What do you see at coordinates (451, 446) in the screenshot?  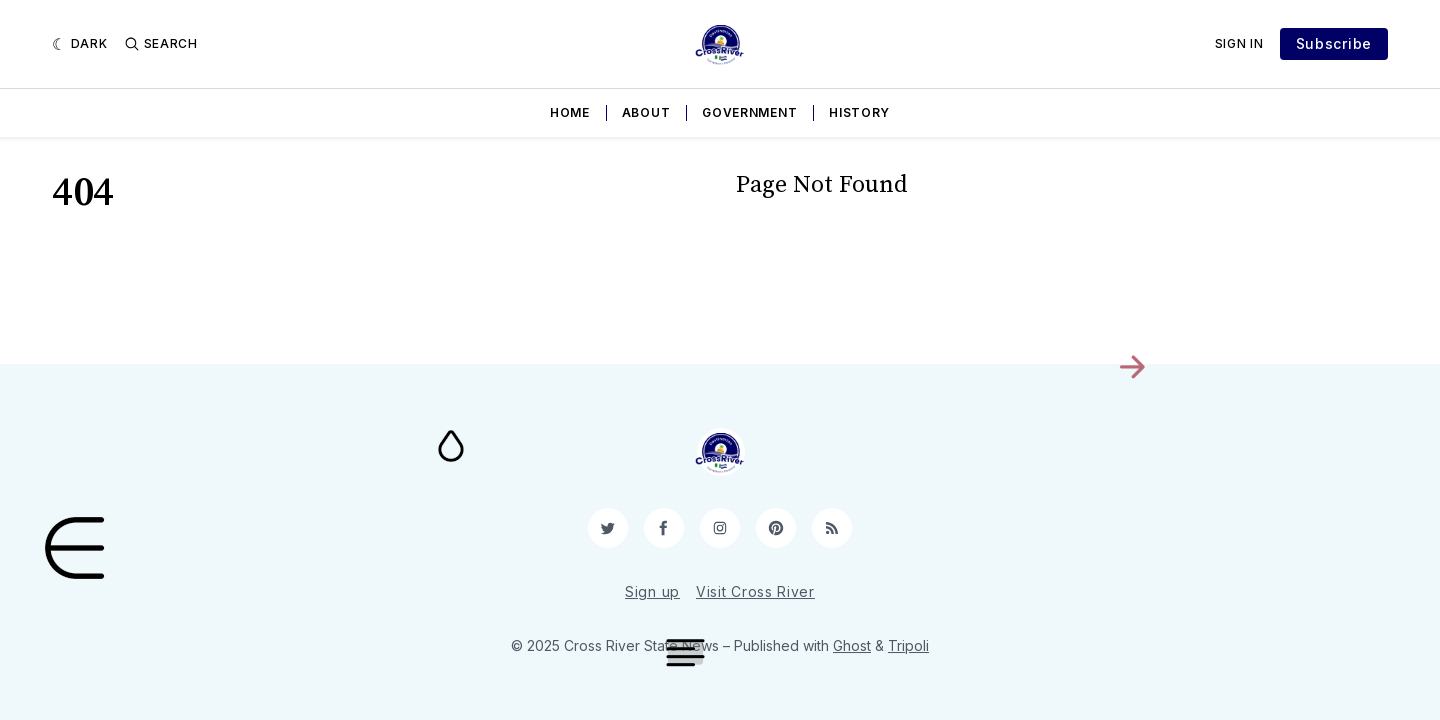 I see `adjust water or hydration settings` at bounding box center [451, 446].